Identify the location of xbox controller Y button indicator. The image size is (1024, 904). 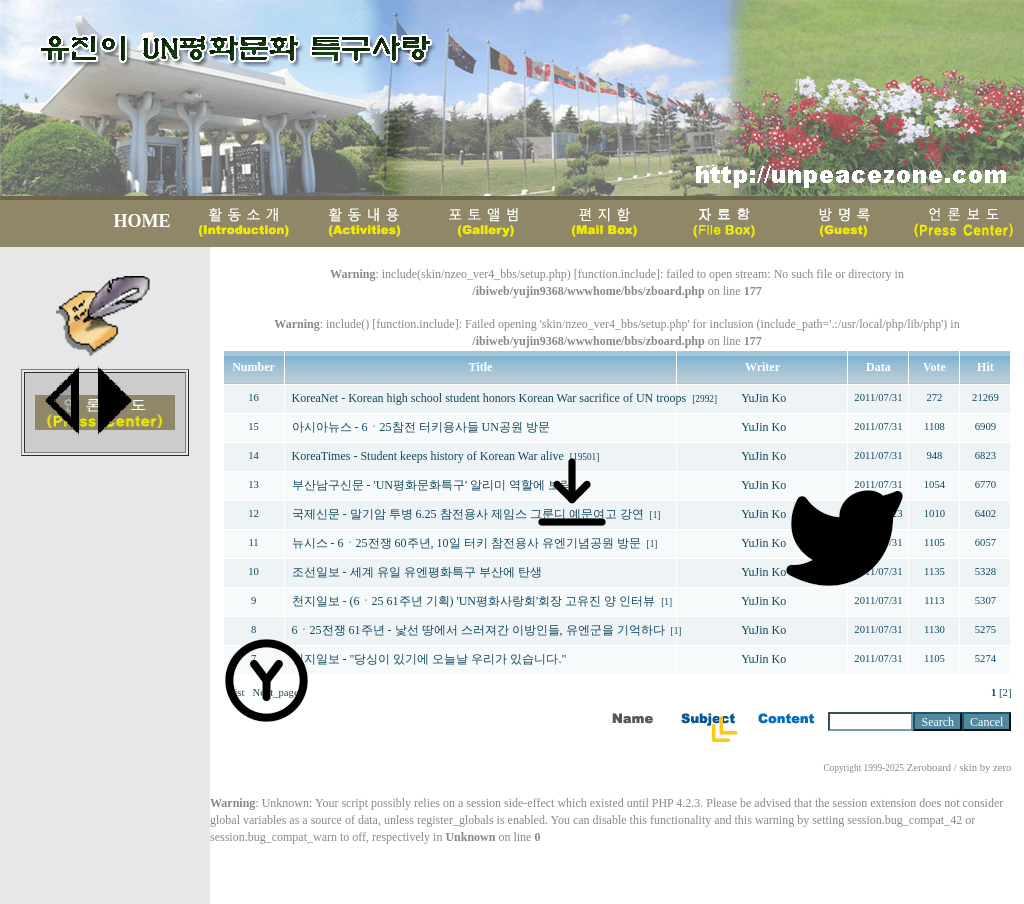
(266, 680).